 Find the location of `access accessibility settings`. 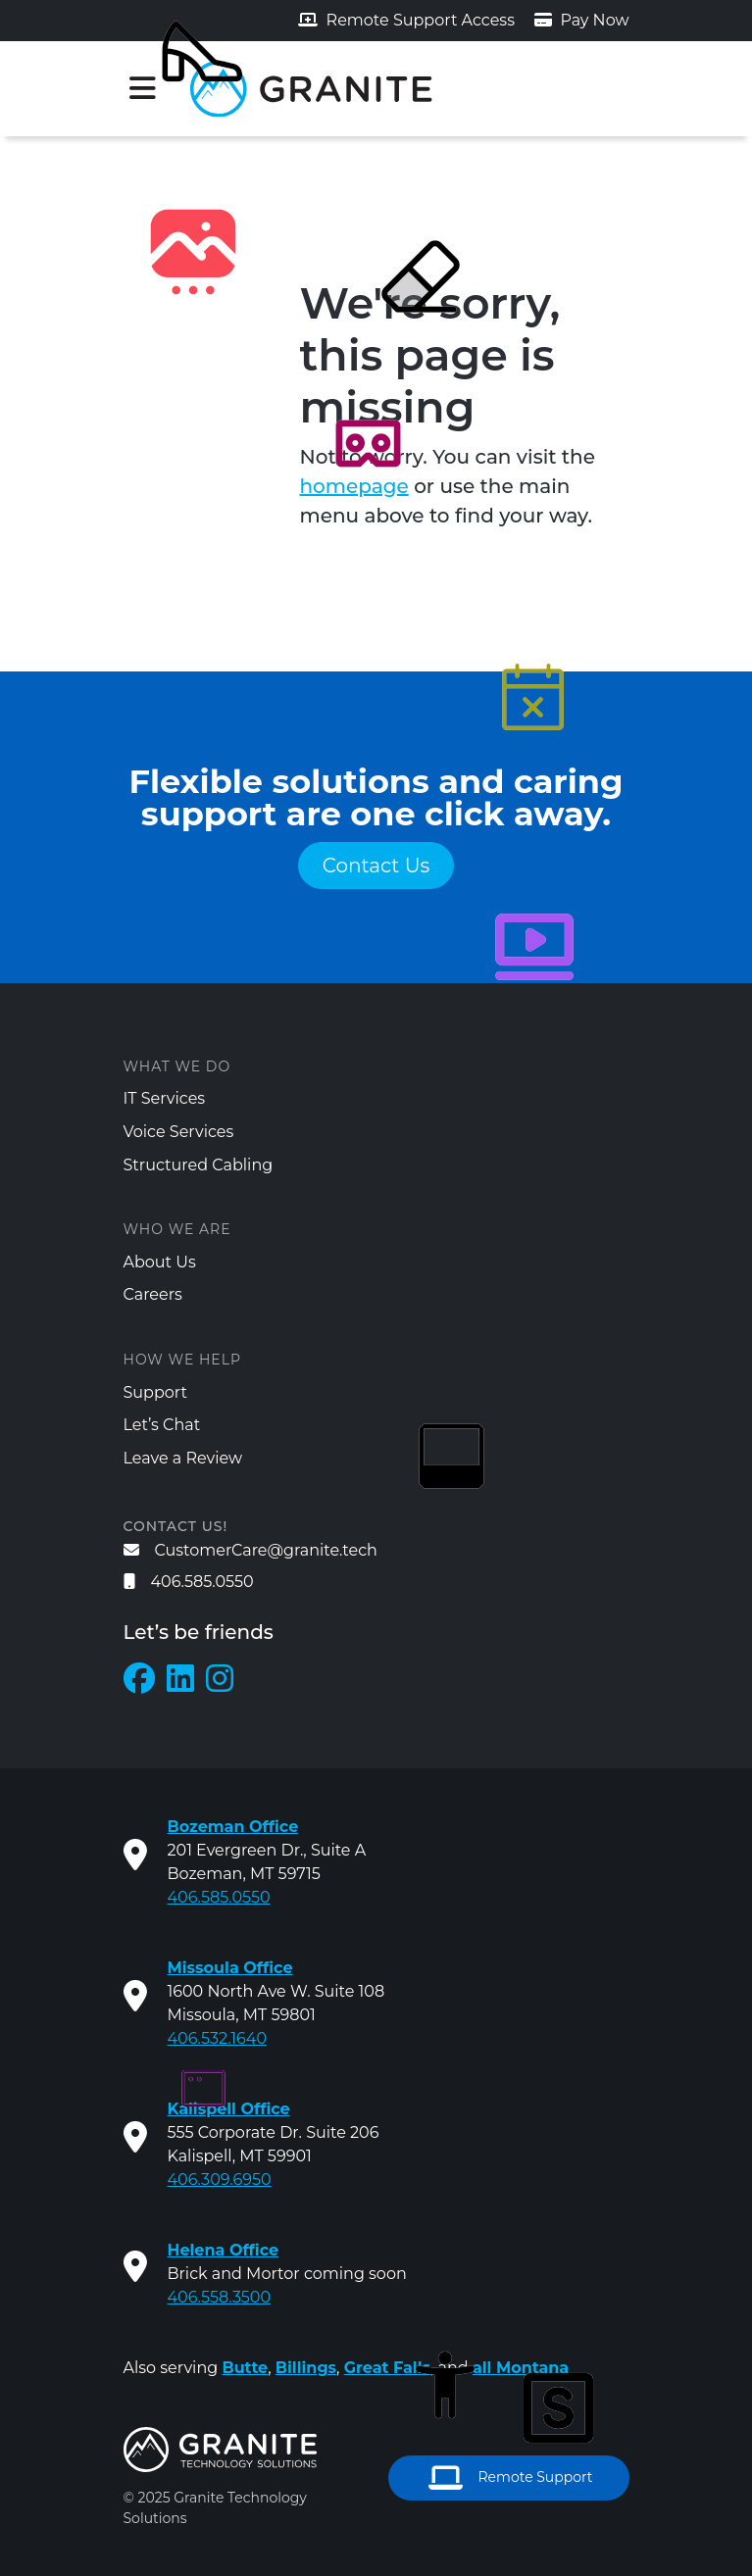

access accessibility settings is located at coordinates (445, 2385).